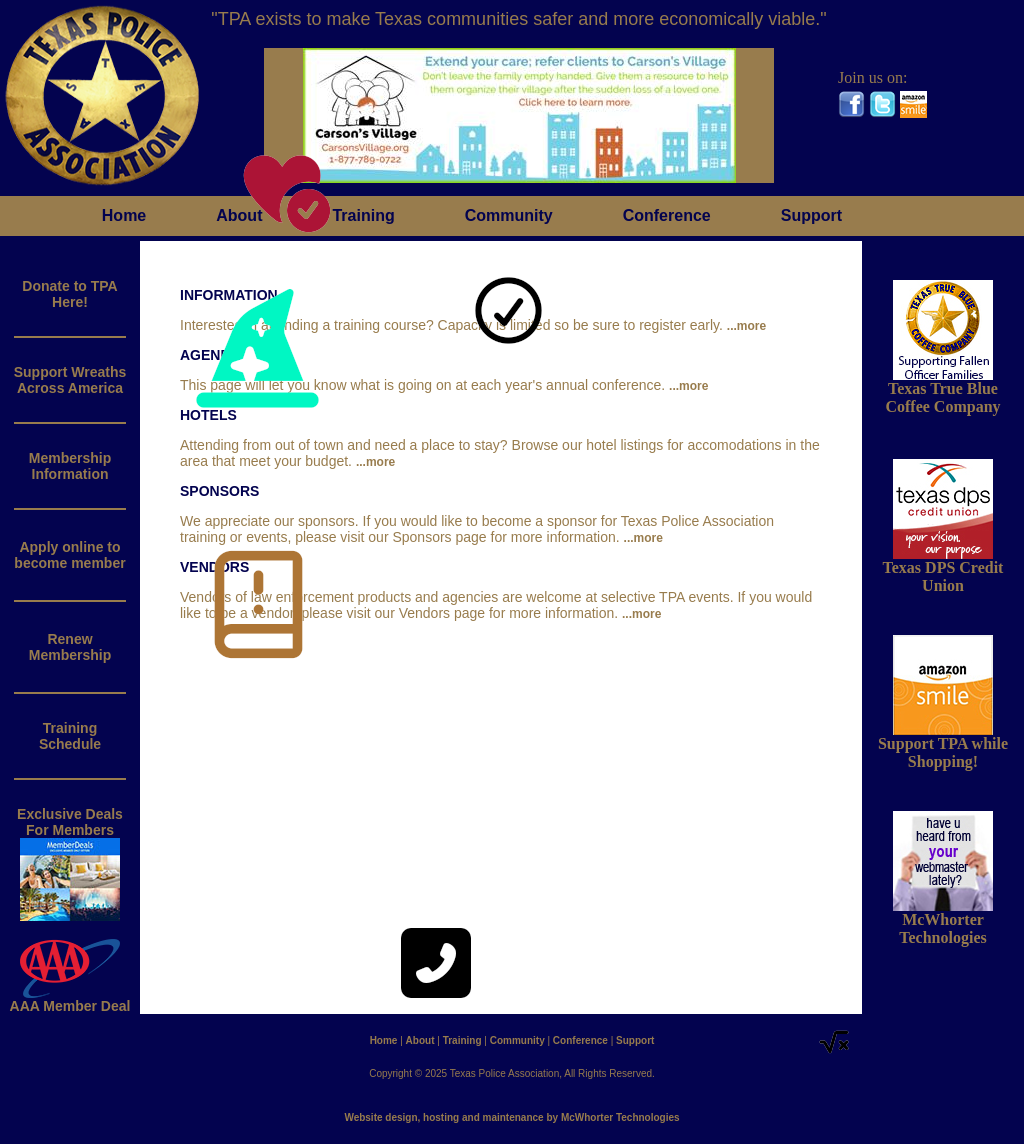 The image size is (1024, 1144). Describe the element at coordinates (258, 604) in the screenshot. I see `indicates an alert or notification related to a book or reading item` at that location.